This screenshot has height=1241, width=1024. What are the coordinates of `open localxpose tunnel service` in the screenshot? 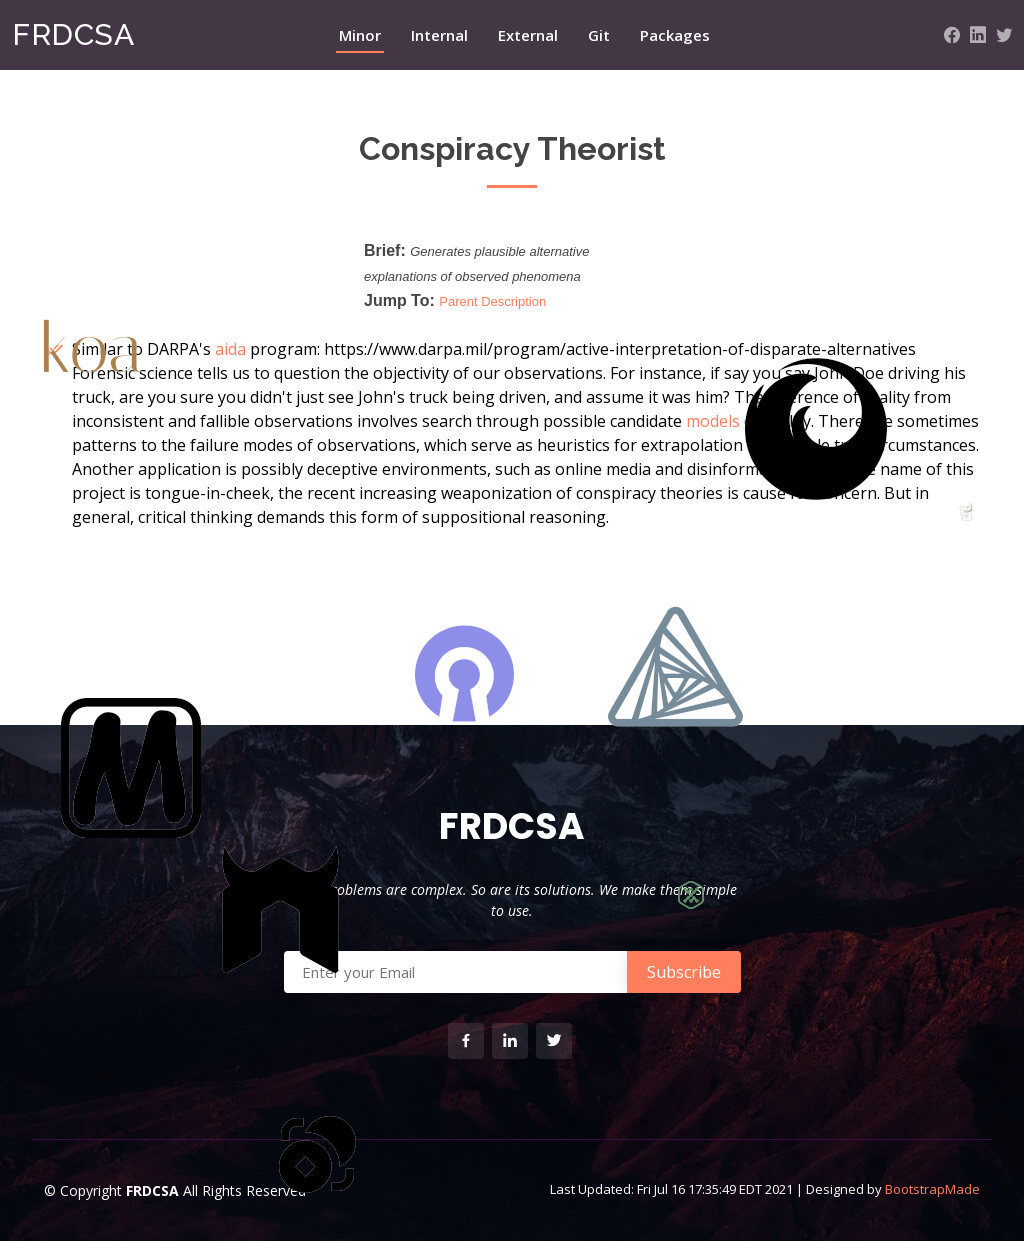 It's located at (691, 895).